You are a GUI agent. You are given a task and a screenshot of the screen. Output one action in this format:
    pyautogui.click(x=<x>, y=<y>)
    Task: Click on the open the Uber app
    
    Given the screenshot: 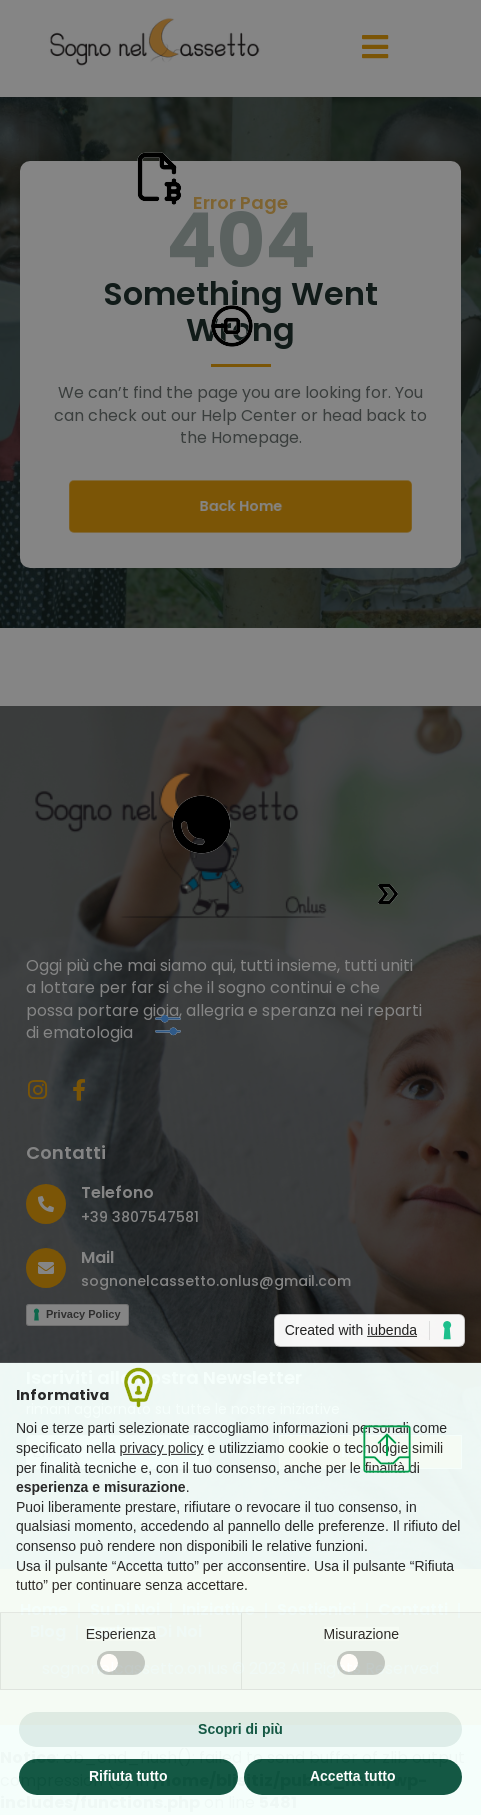 What is the action you would take?
    pyautogui.click(x=232, y=326)
    